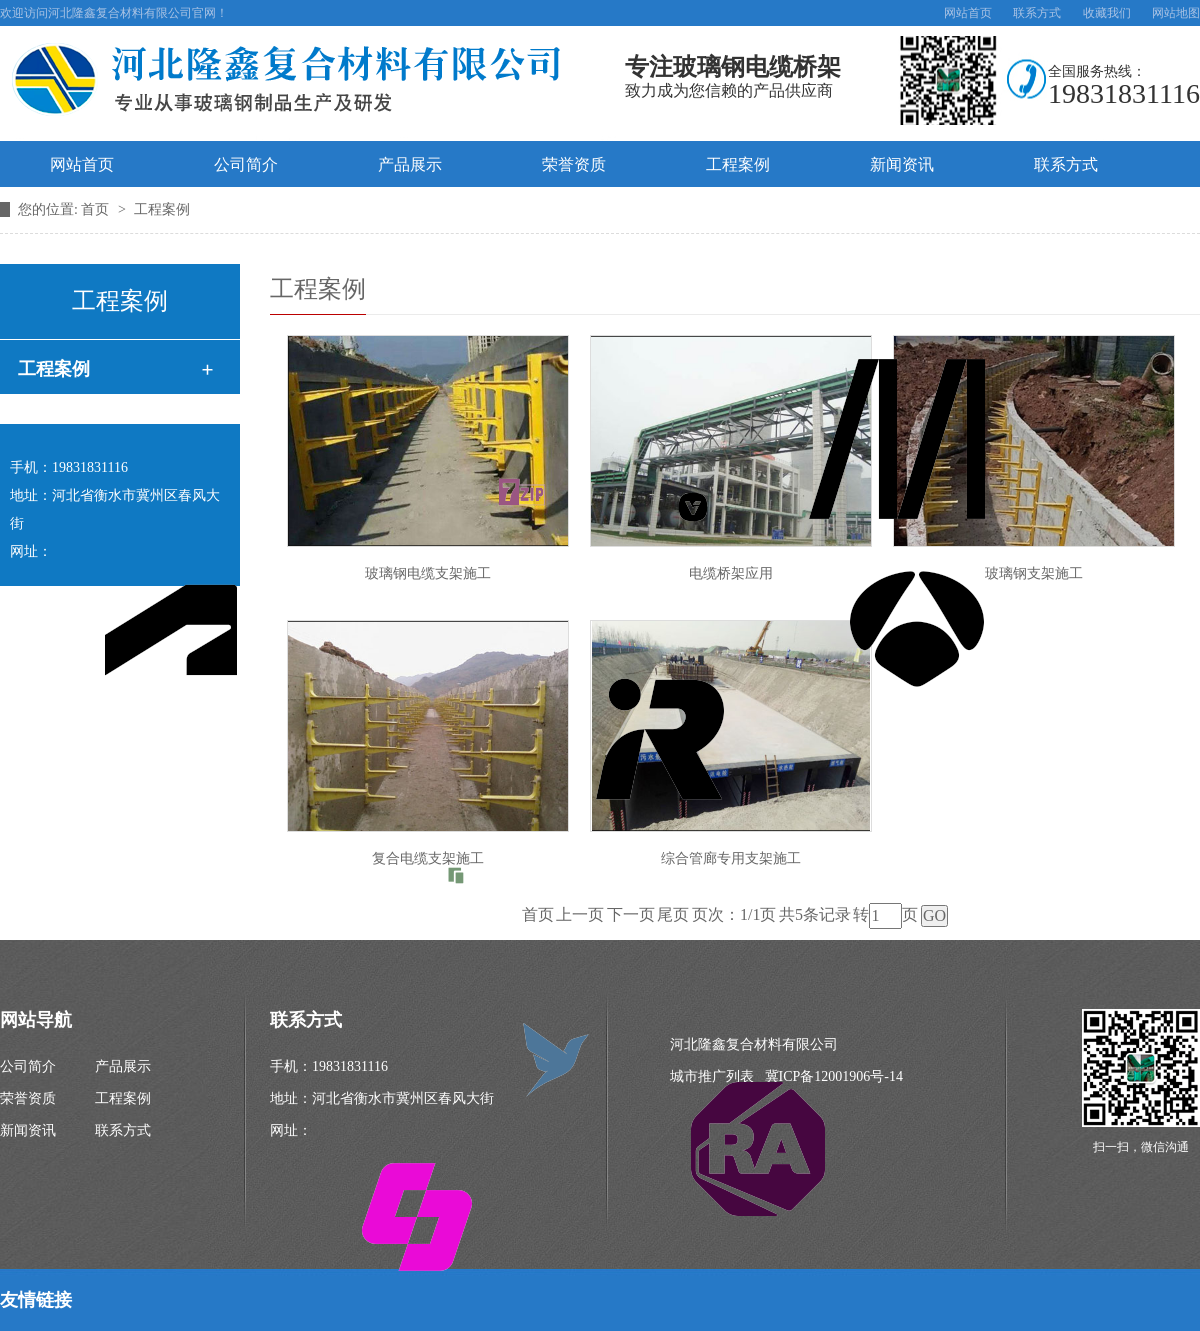 The image size is (1200, 1331). Describe the element at coordinates (522, 492) in the screenshot. I see `7-Zip file compression software logo` at that location.